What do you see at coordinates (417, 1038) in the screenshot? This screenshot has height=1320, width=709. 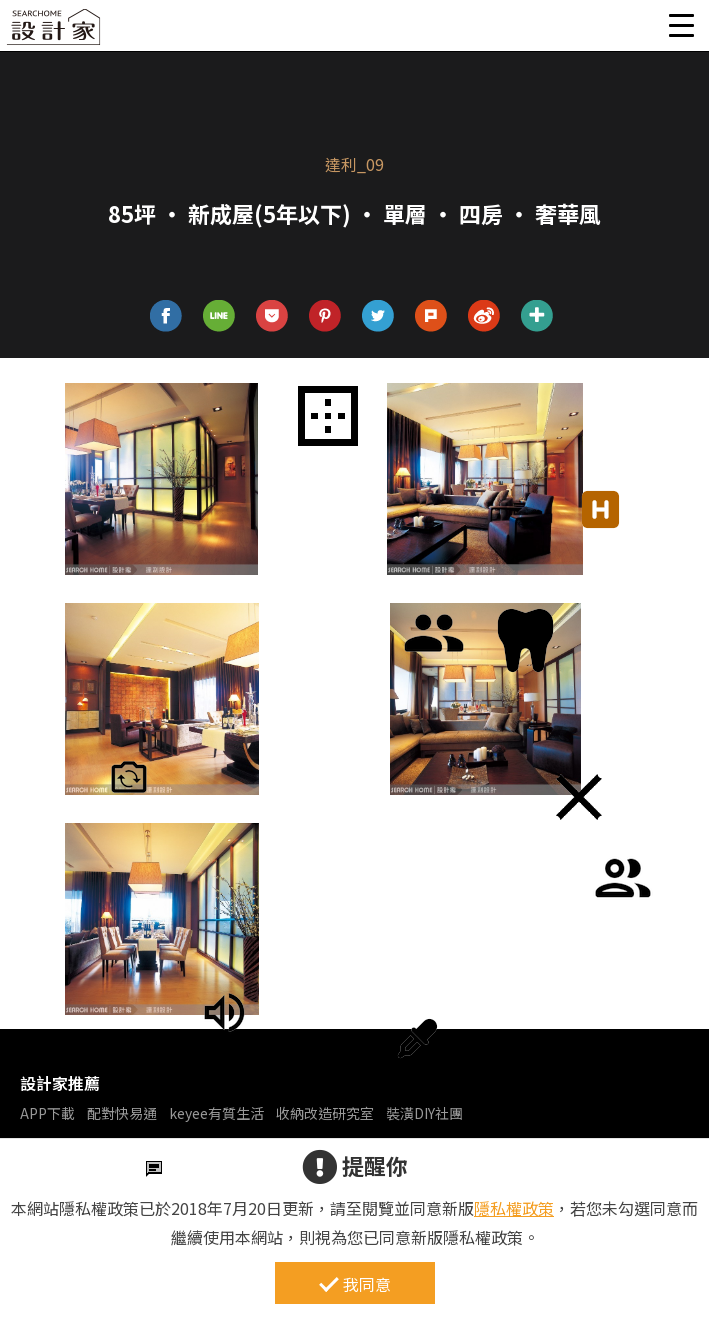 I see `select a color from the canvas` at bounding box center [417, 1038].